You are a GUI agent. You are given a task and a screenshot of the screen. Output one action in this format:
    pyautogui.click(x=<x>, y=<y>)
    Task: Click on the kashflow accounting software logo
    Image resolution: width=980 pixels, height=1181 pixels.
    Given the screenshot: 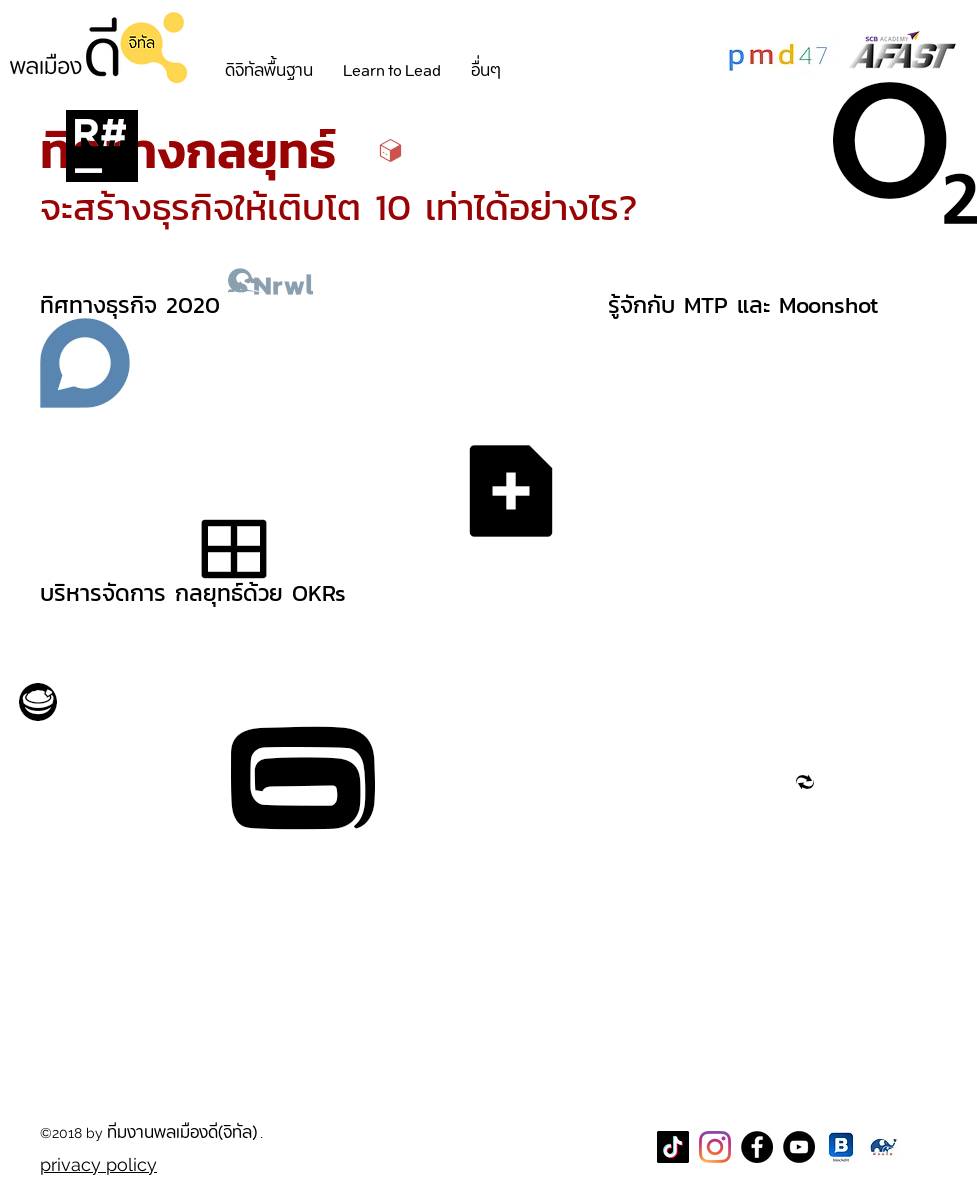 What is the action you would take?
    pyautogui.click(x=805, y=782)
    